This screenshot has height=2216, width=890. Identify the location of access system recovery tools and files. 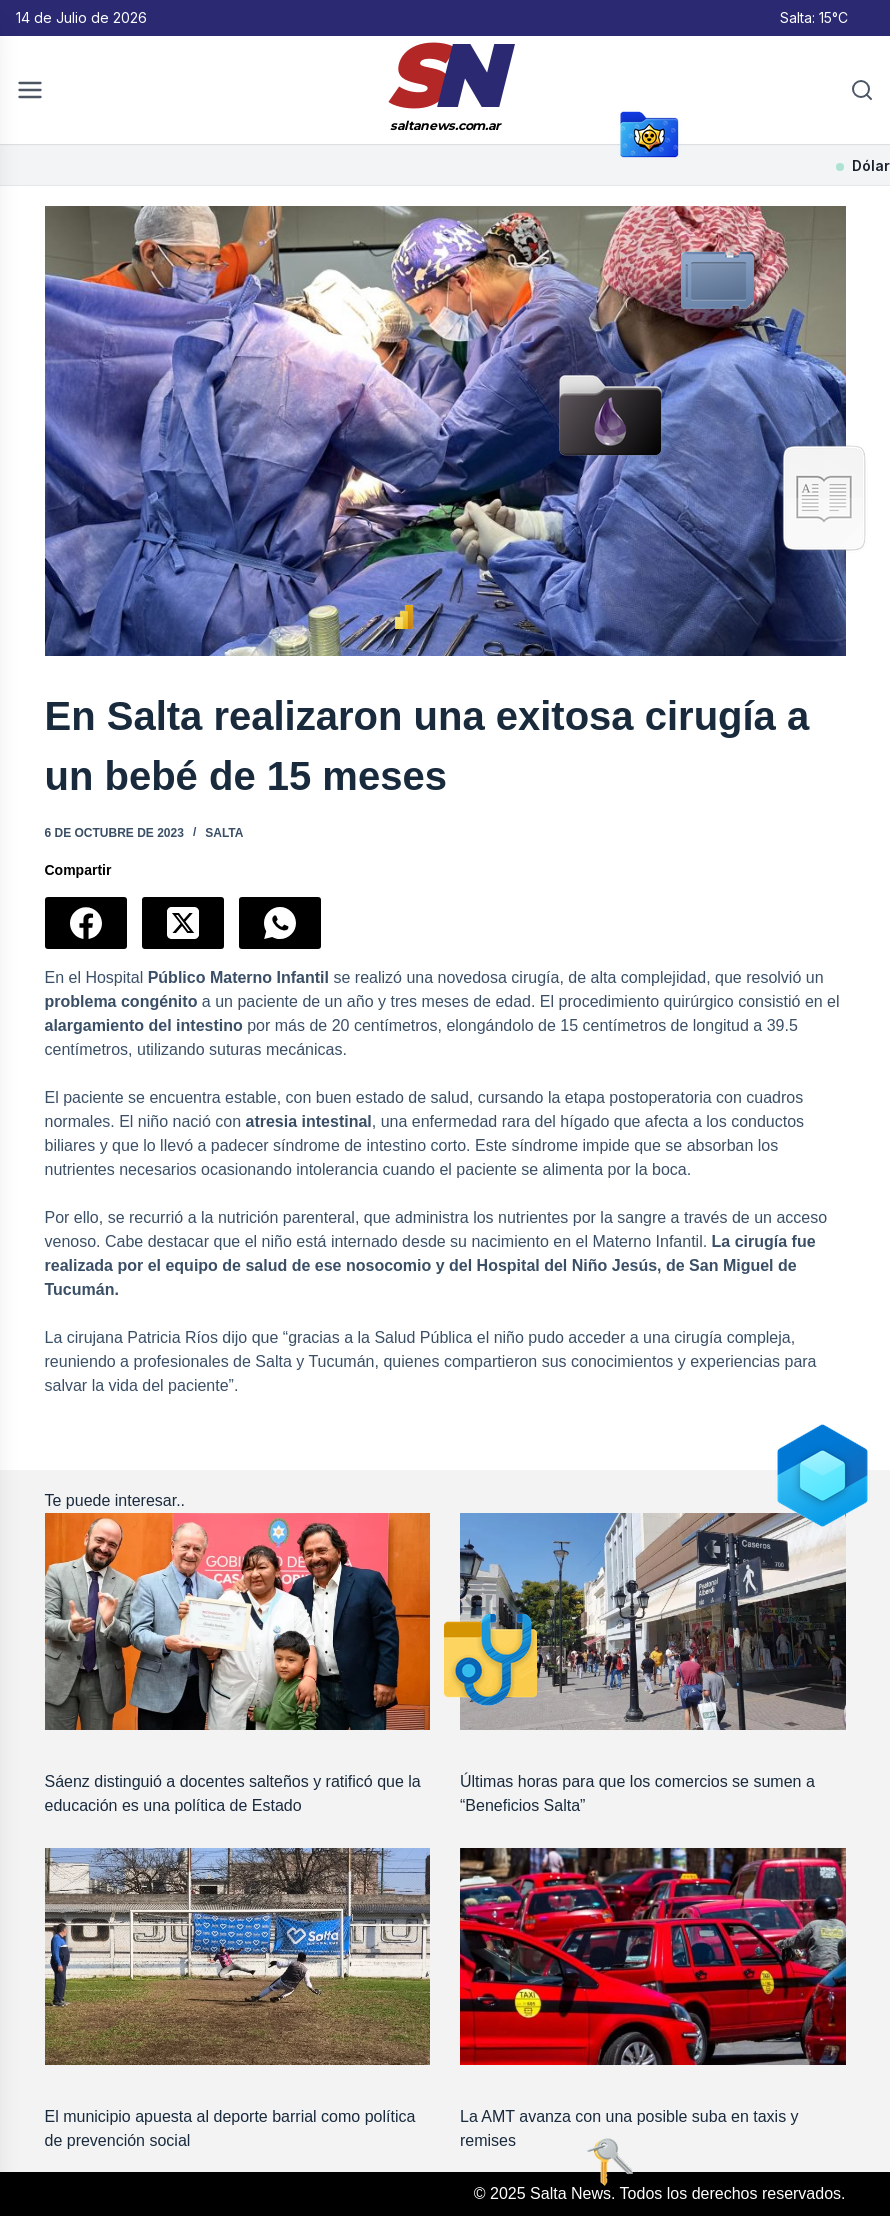
(490, 1660).